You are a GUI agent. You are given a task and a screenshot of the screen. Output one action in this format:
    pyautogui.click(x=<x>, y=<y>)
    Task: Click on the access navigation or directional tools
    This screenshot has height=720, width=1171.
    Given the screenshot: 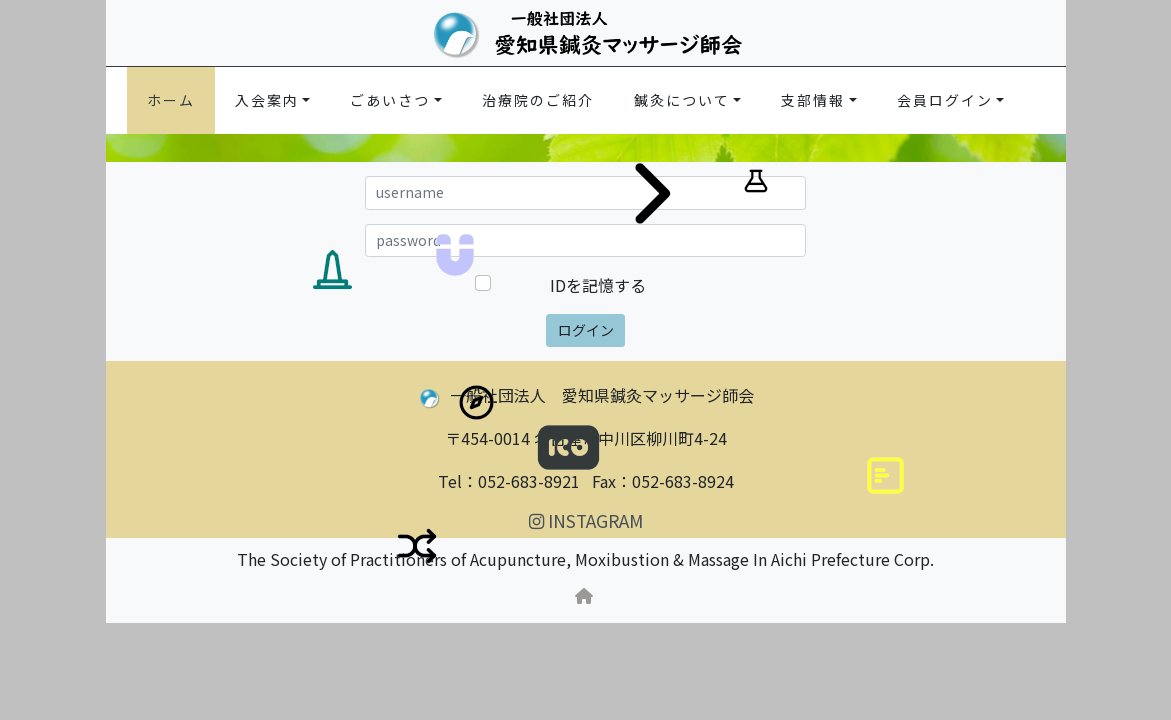 What is the action you would take?
    pyautogui.click(x=476, y=402)
    